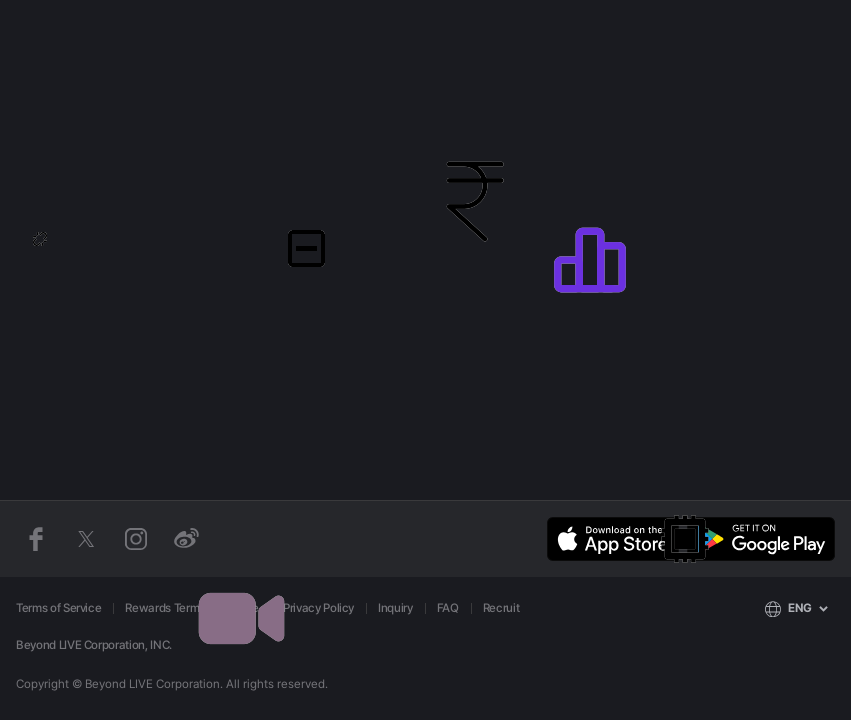 Image resolution: width=851 pixels, height=720 pixels. What do you see at coordinates (40, 239) in the screenshot?
I see `unlink or disconnect a connected item` at bounding box center [40, 239].